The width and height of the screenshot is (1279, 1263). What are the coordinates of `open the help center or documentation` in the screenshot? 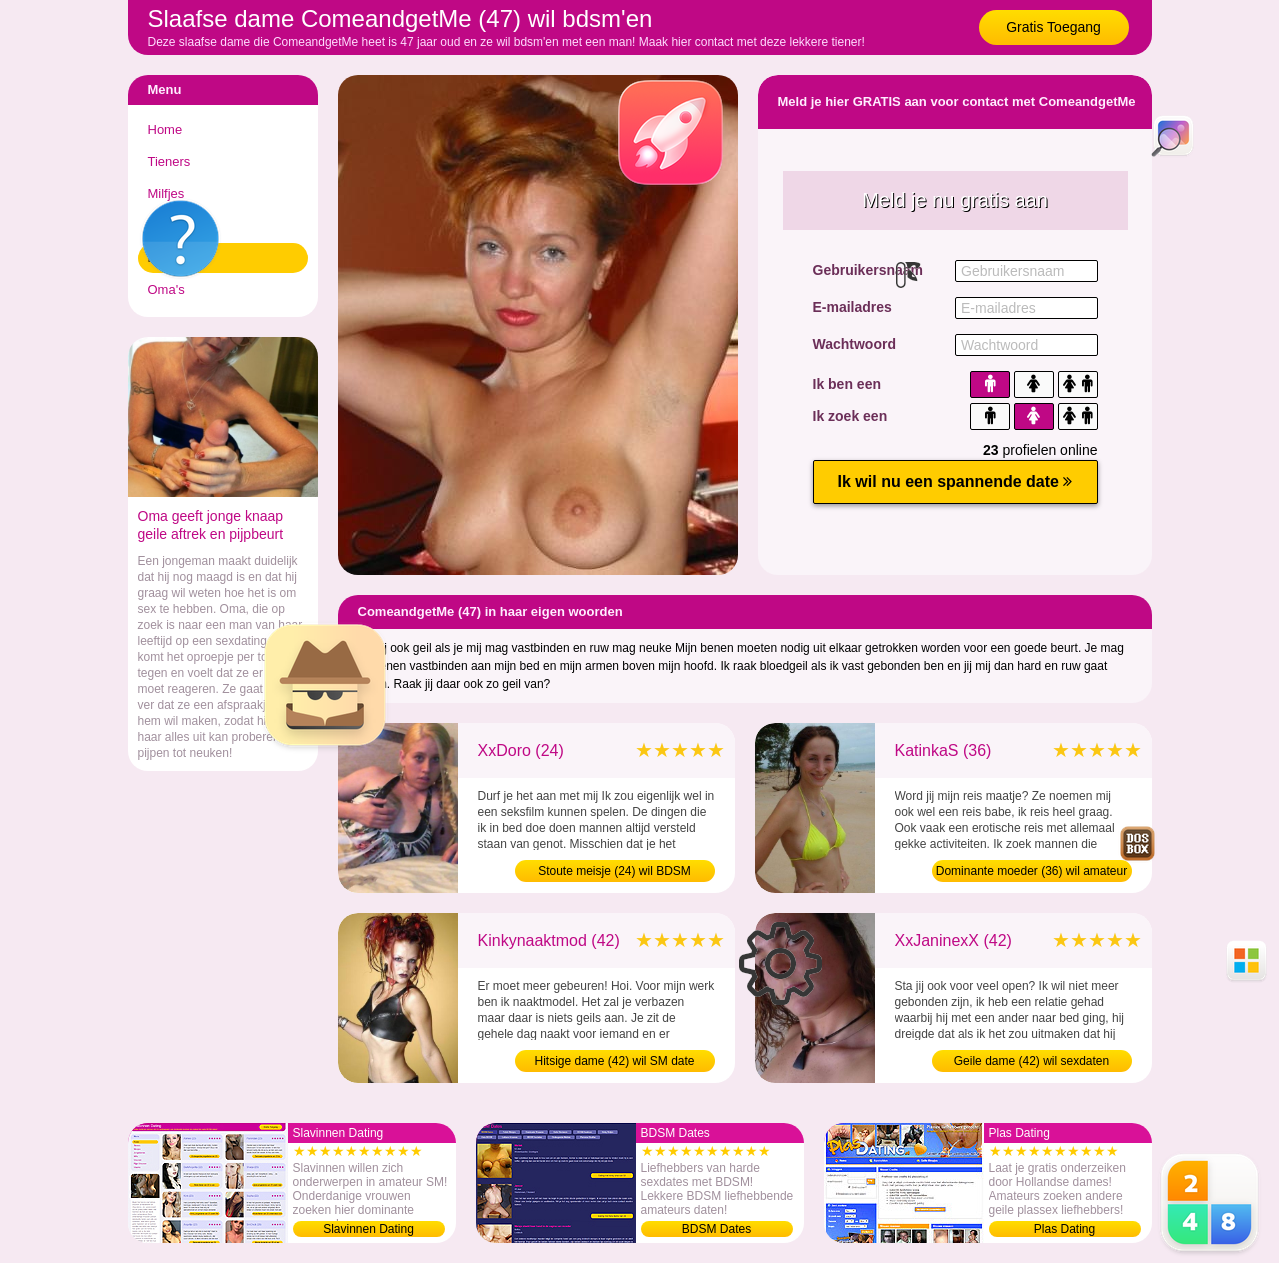 It's located at (180, 238).